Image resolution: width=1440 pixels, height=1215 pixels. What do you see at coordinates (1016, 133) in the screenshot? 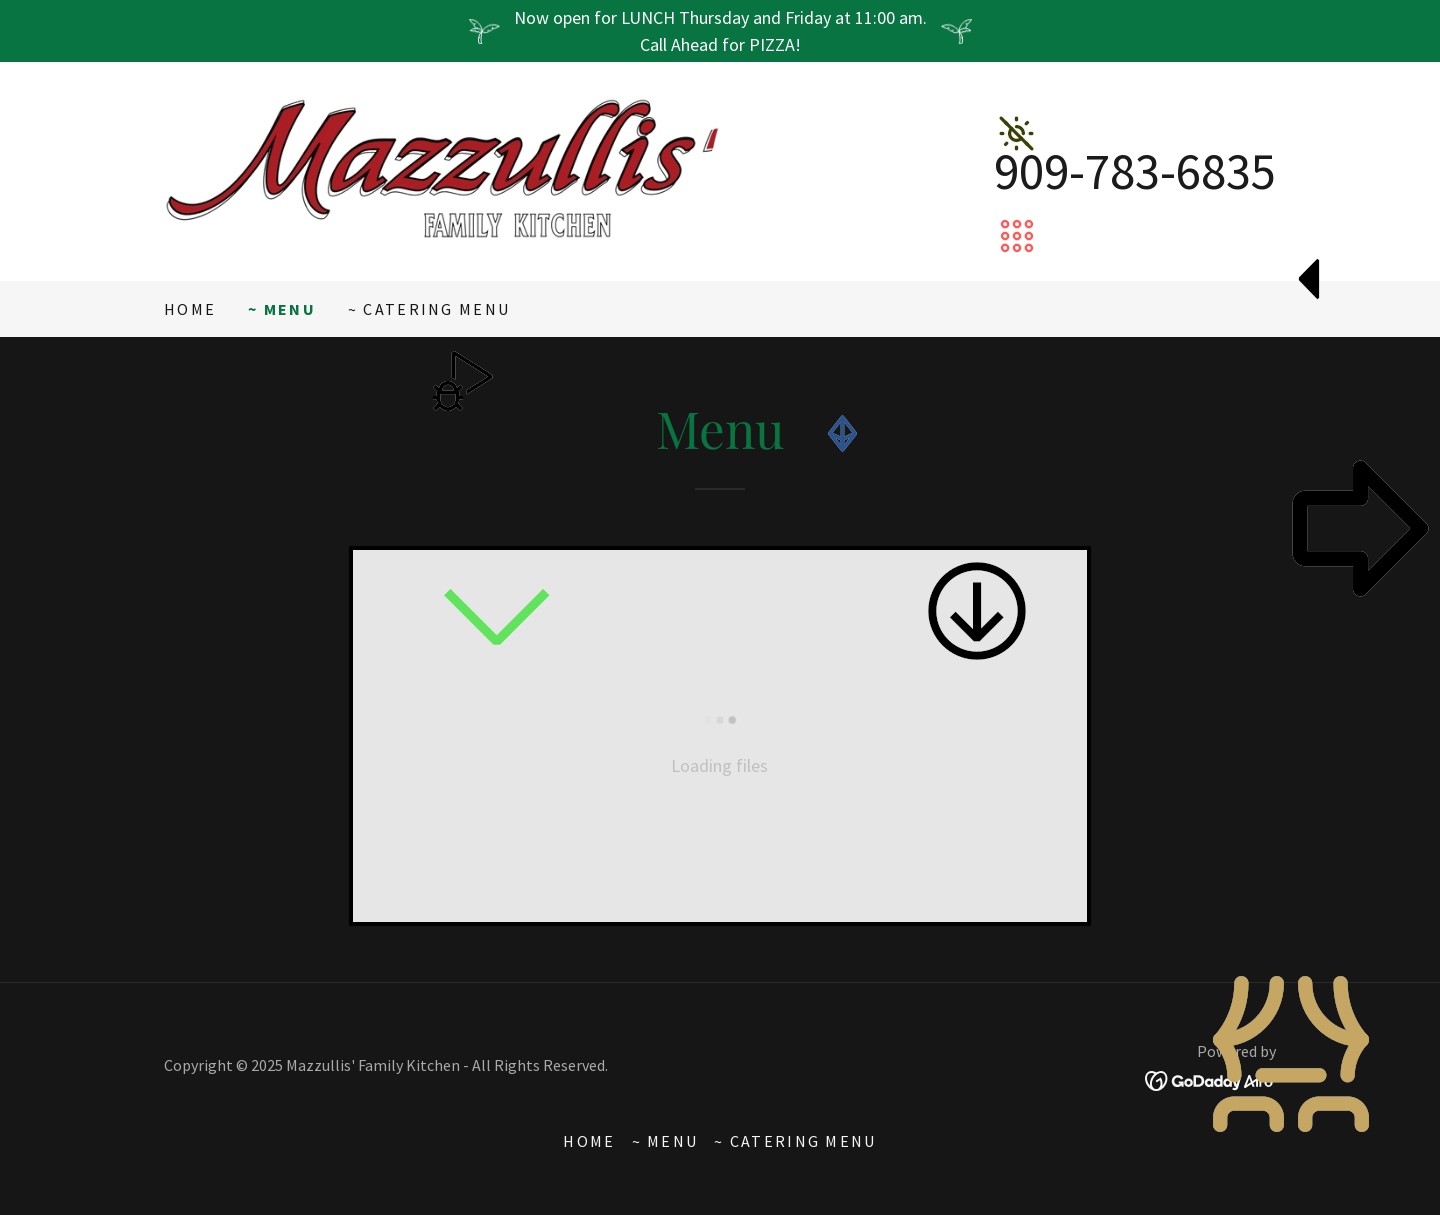
I see `disable light mode or brightness` at bounding box center [1016, 133].